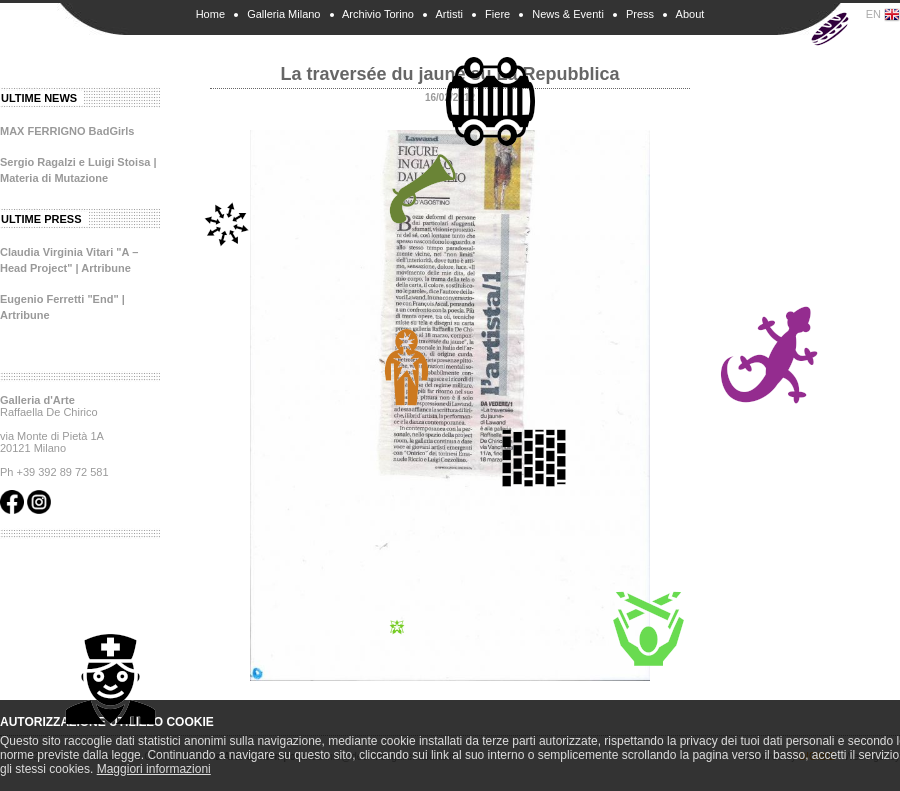 The width and height of the screenshot is (900, 791). What do you see at coordinates (406, 367) in the screenshot?
I see `indicates internal damage or injury status` at bounding box center [406, 367].